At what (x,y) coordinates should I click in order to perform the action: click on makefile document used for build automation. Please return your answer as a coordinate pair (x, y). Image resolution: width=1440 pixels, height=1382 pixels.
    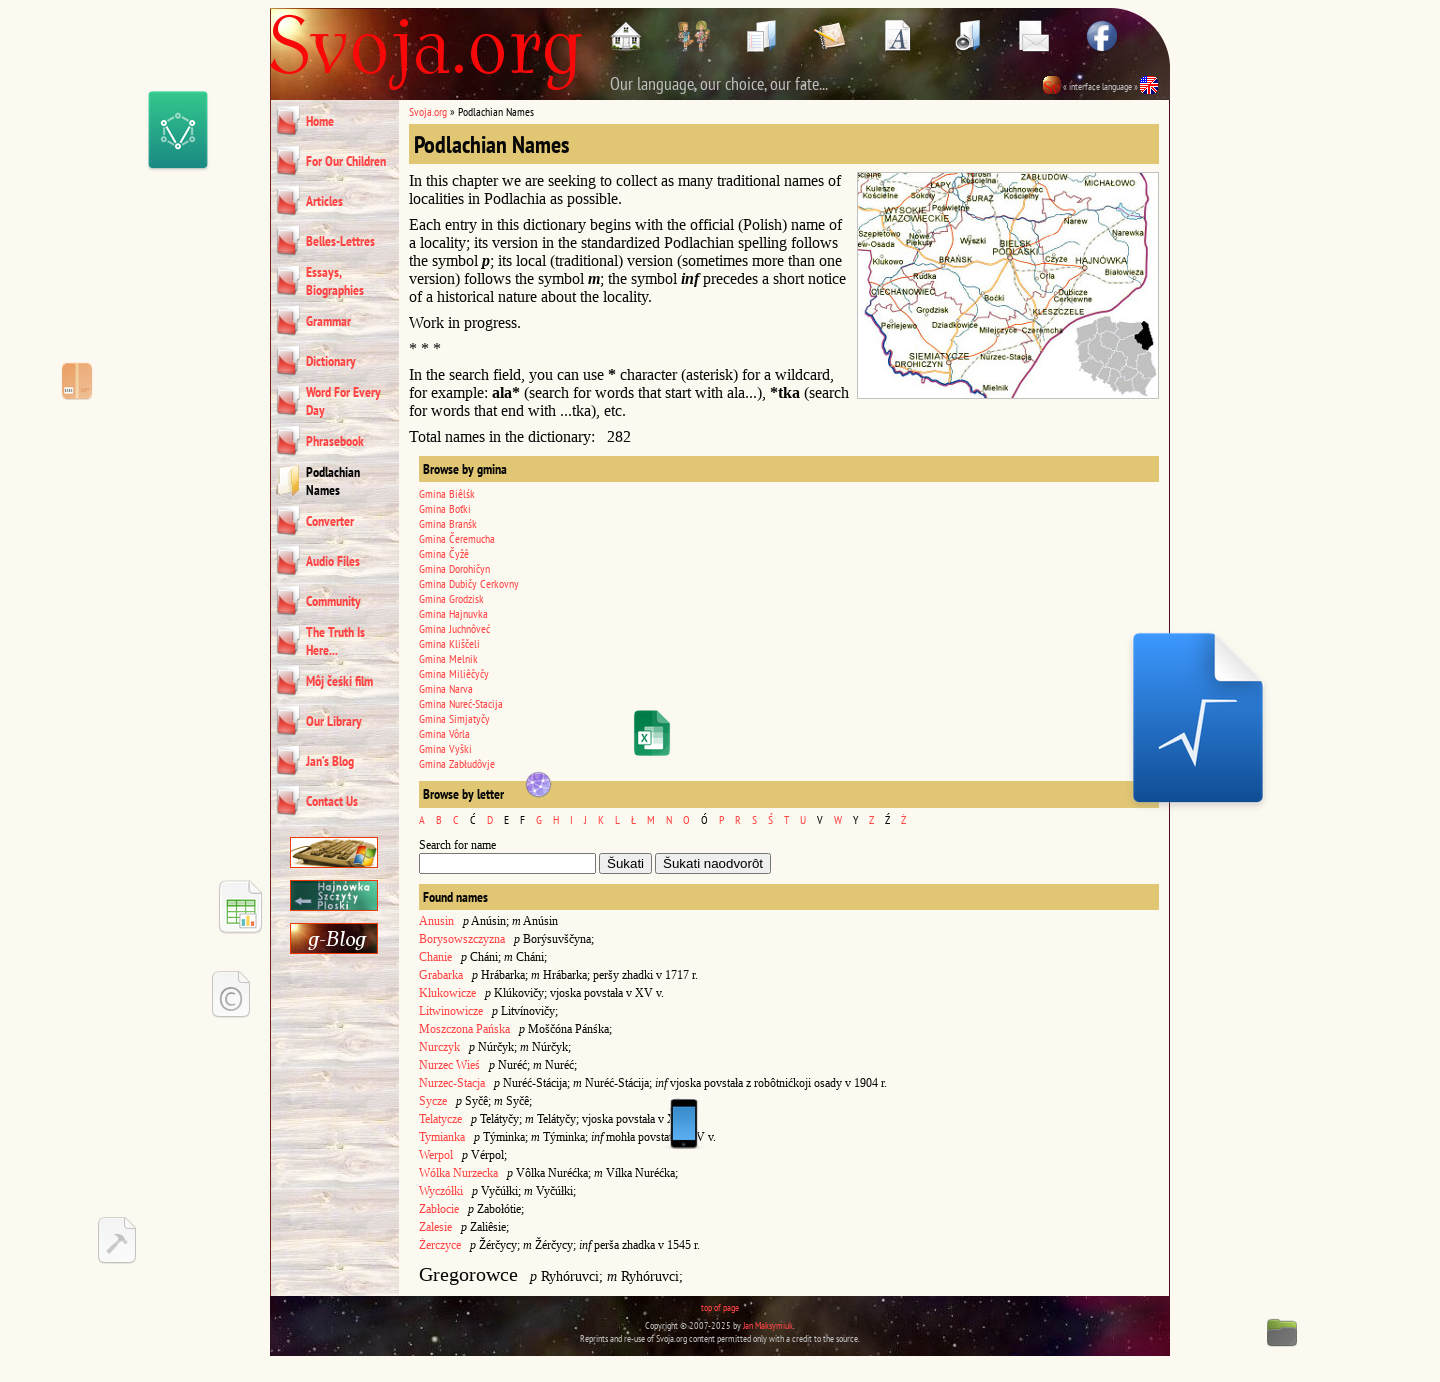
    Looking at the image, I should click on (117, 1240).